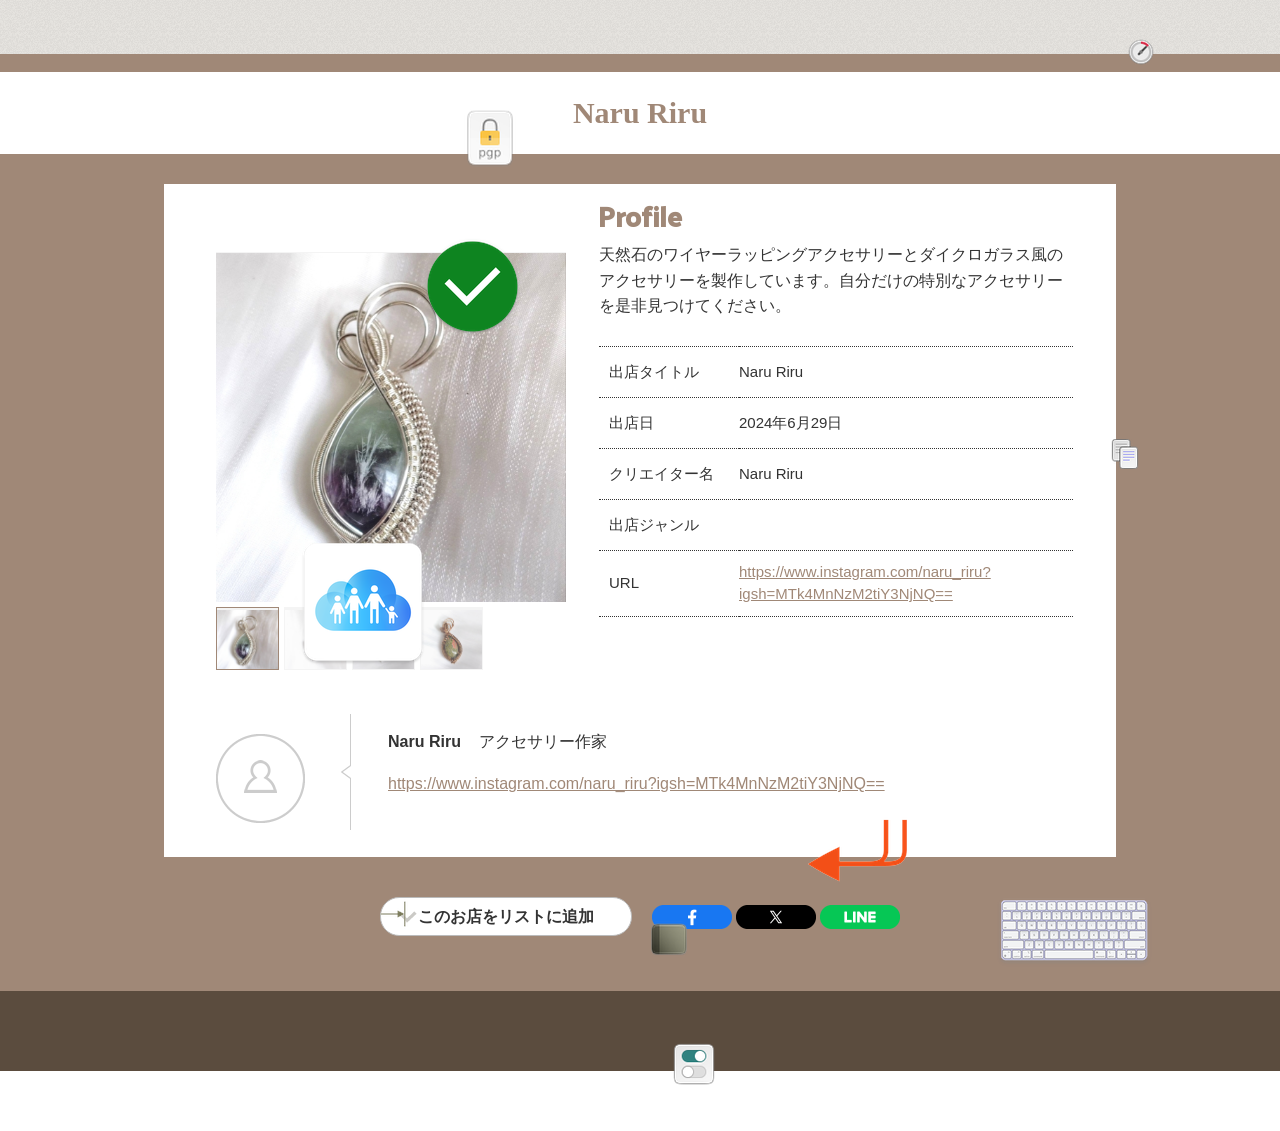 The height and width of the screenshot is (1131, 1280). I want to click on access family sharing settings, so click(363, 602).